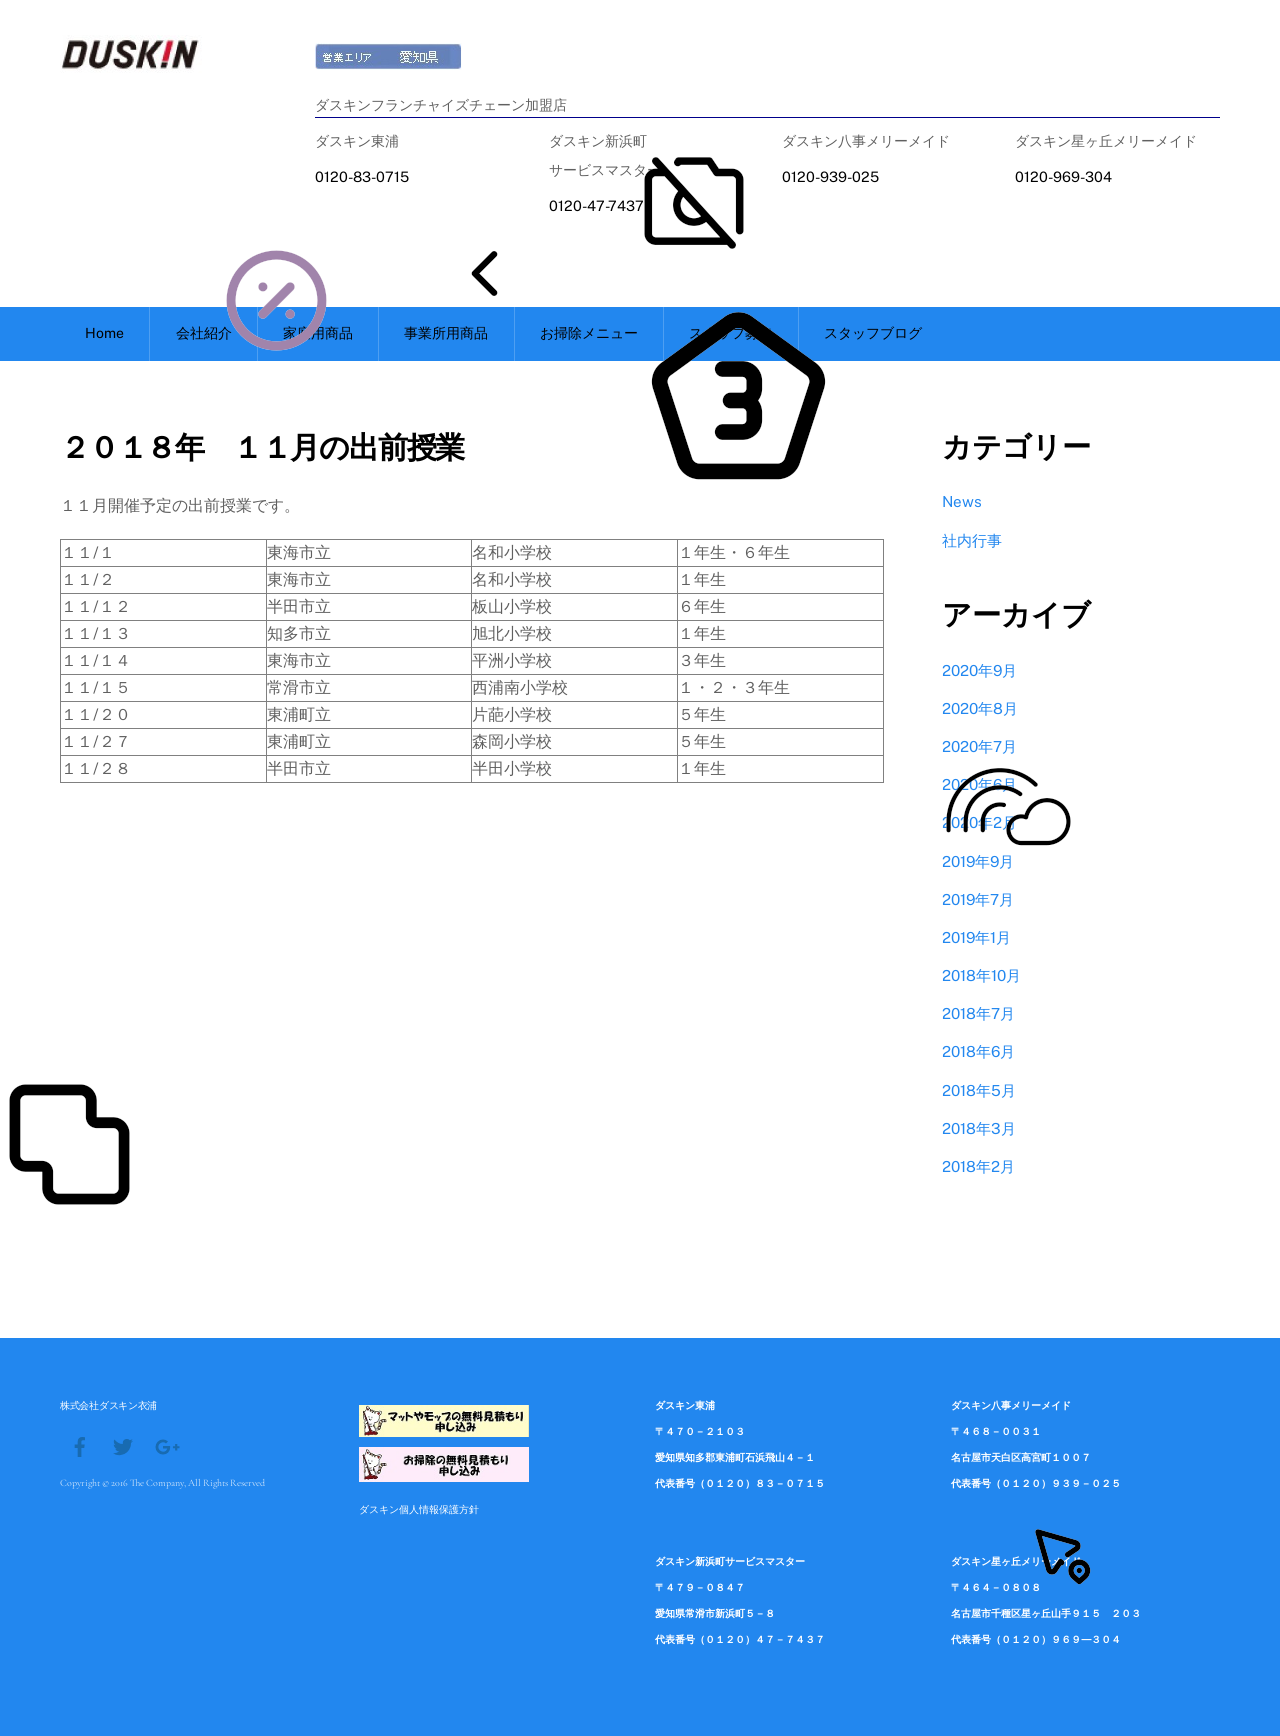 The width and height of the screenshot is (1280, 1736). Describe the element at coordinates (738, 400) in the screenshot. I see `step 3 in a multi-step process` at that location.